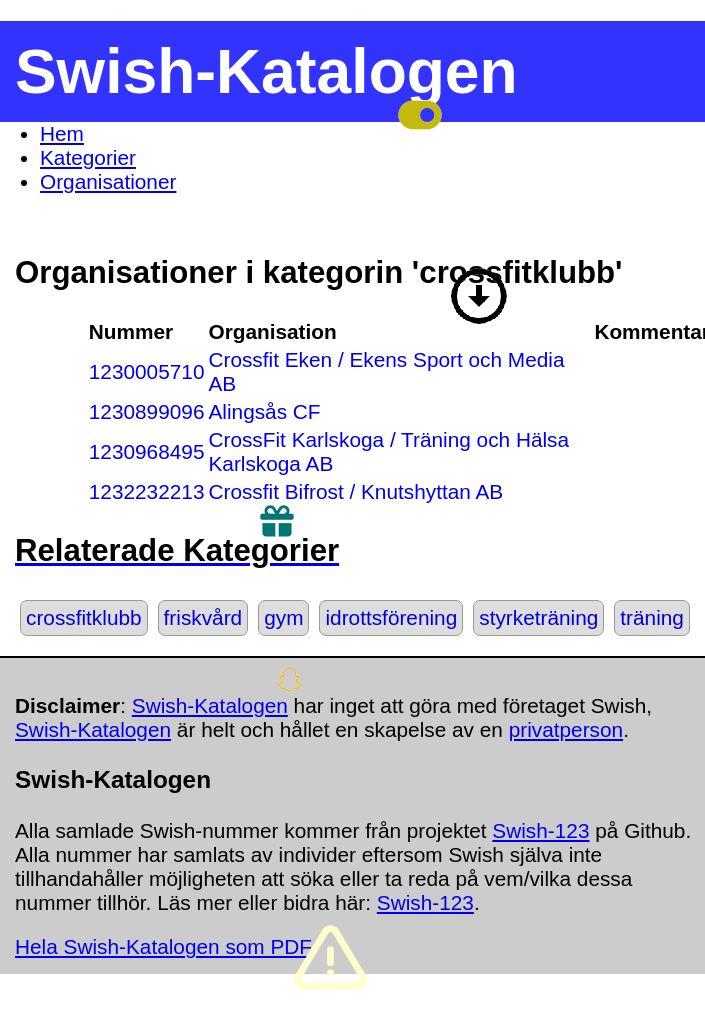 This screenshot has height=1020, width=705. I want to click on open snapchat app, so click(289, 679).